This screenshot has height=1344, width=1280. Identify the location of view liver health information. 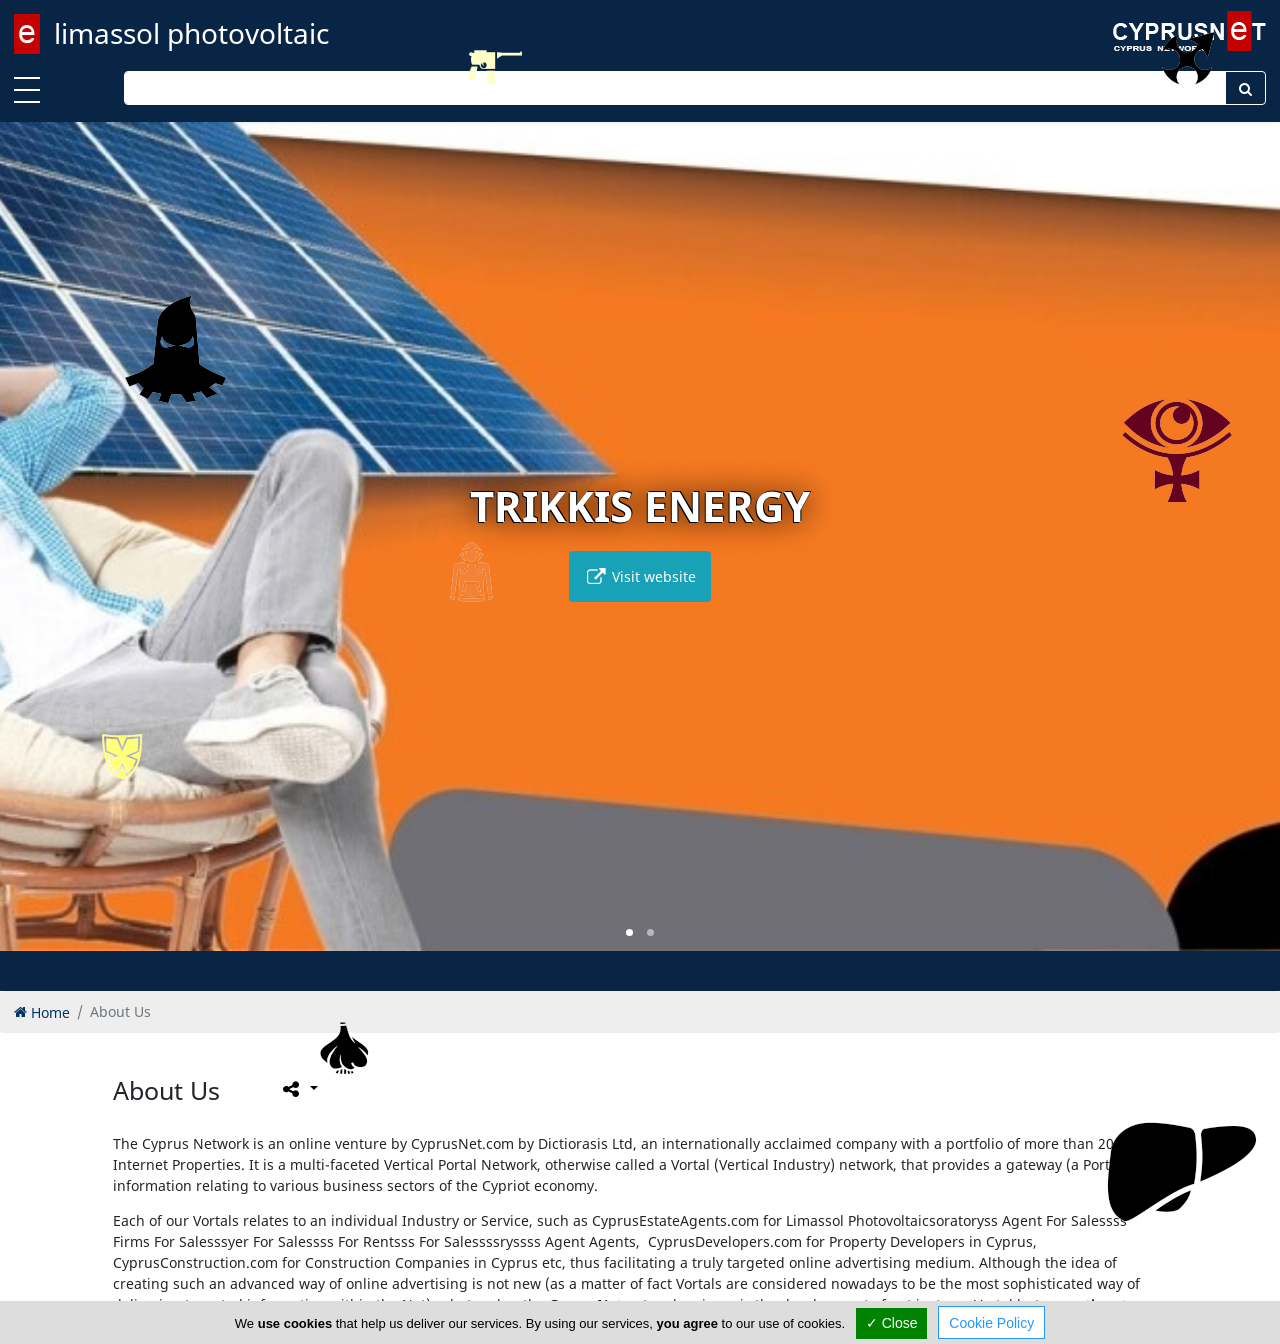
(1182, 1172).